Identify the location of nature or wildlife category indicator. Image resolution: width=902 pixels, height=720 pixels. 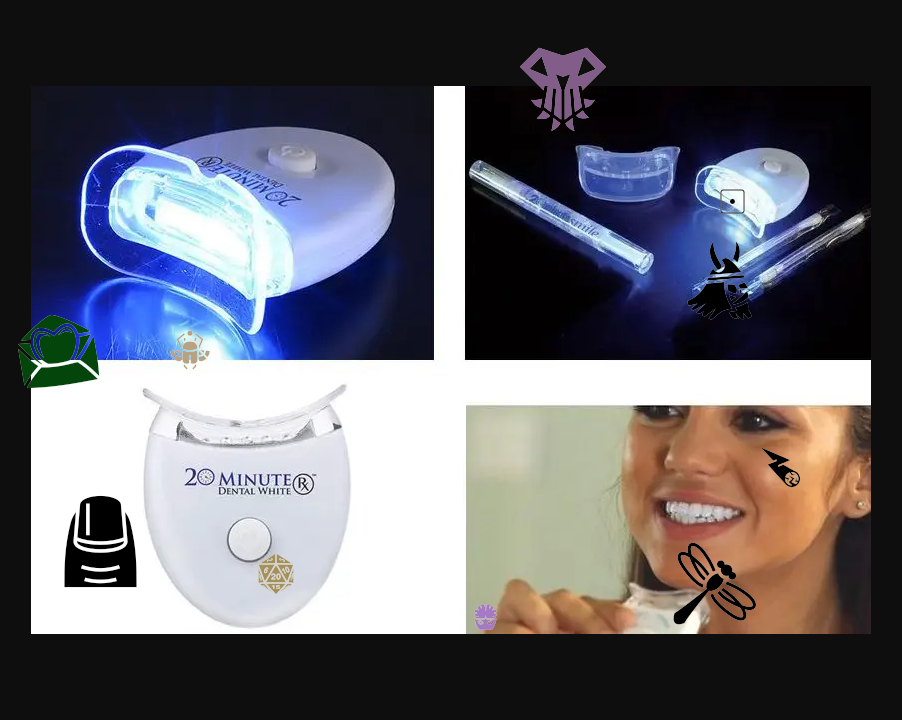
(714, 583).